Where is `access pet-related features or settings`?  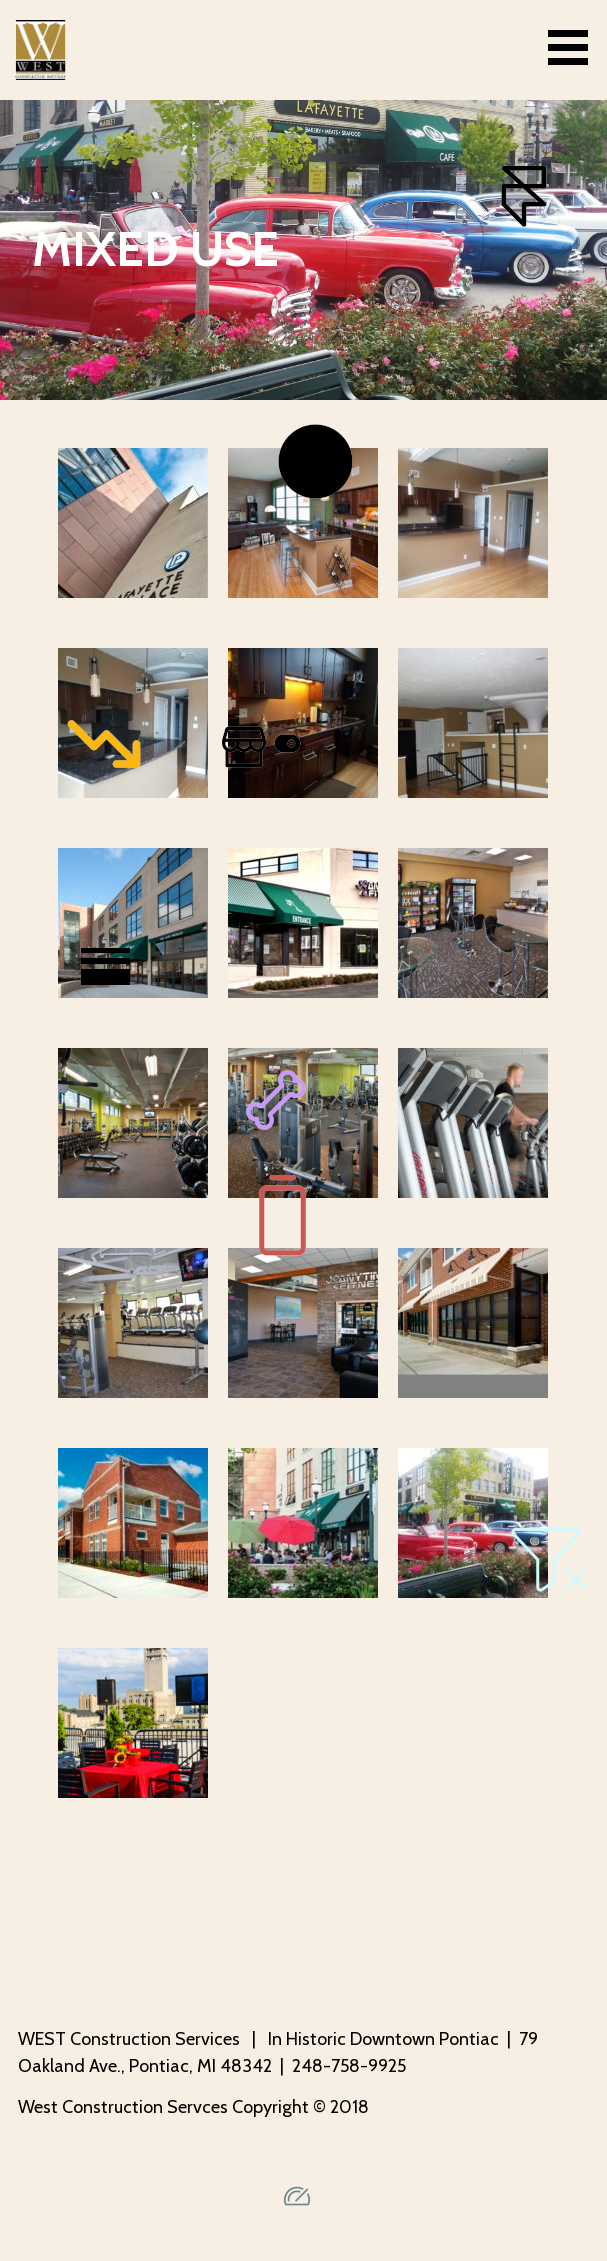
access pet-related features or settings is located at coordinates (276, 1100).